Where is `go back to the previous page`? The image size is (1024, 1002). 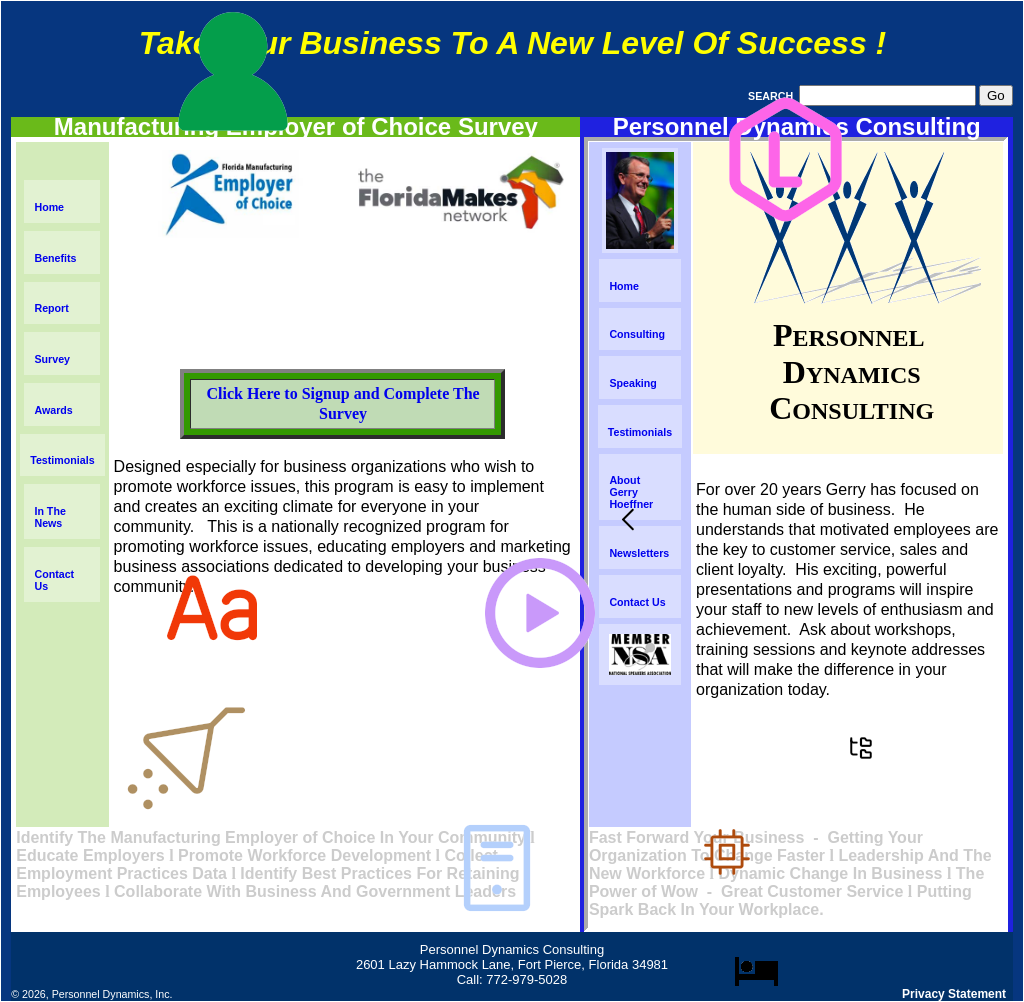
go back to the previous page is located at coordinates (628, 519).